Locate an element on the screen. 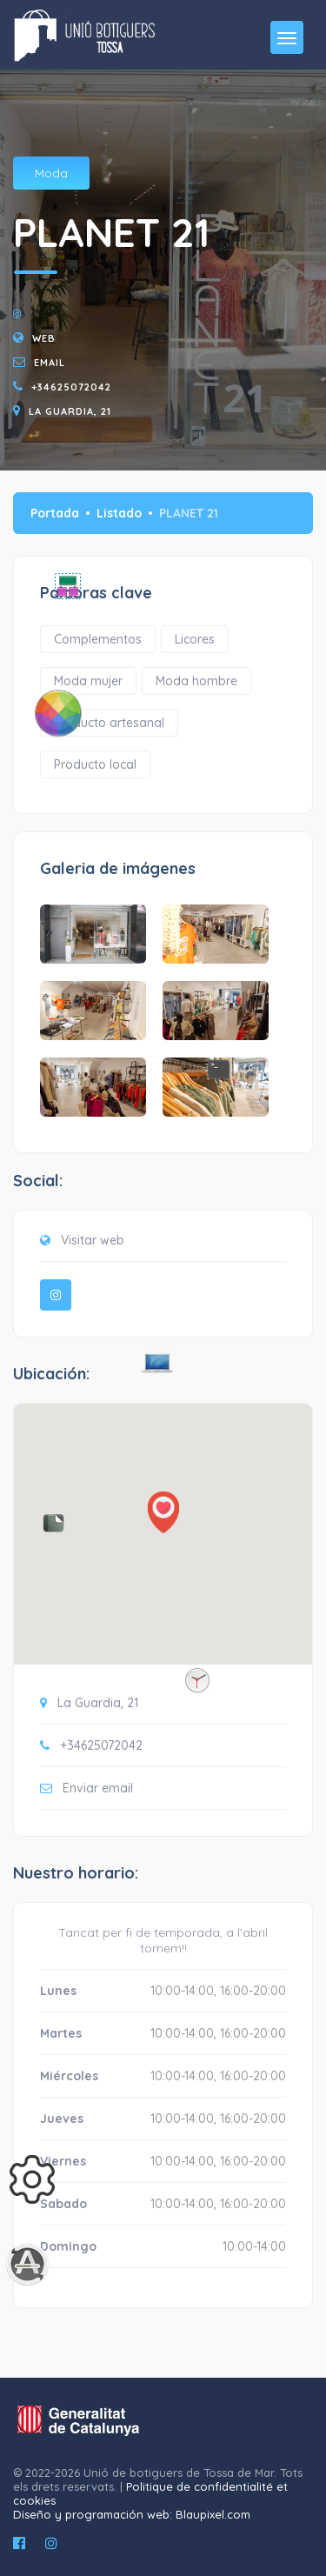 The height and width of the screenshot is (2576, 326). access recently opened files or folders is located at coordinates (197, 1680).